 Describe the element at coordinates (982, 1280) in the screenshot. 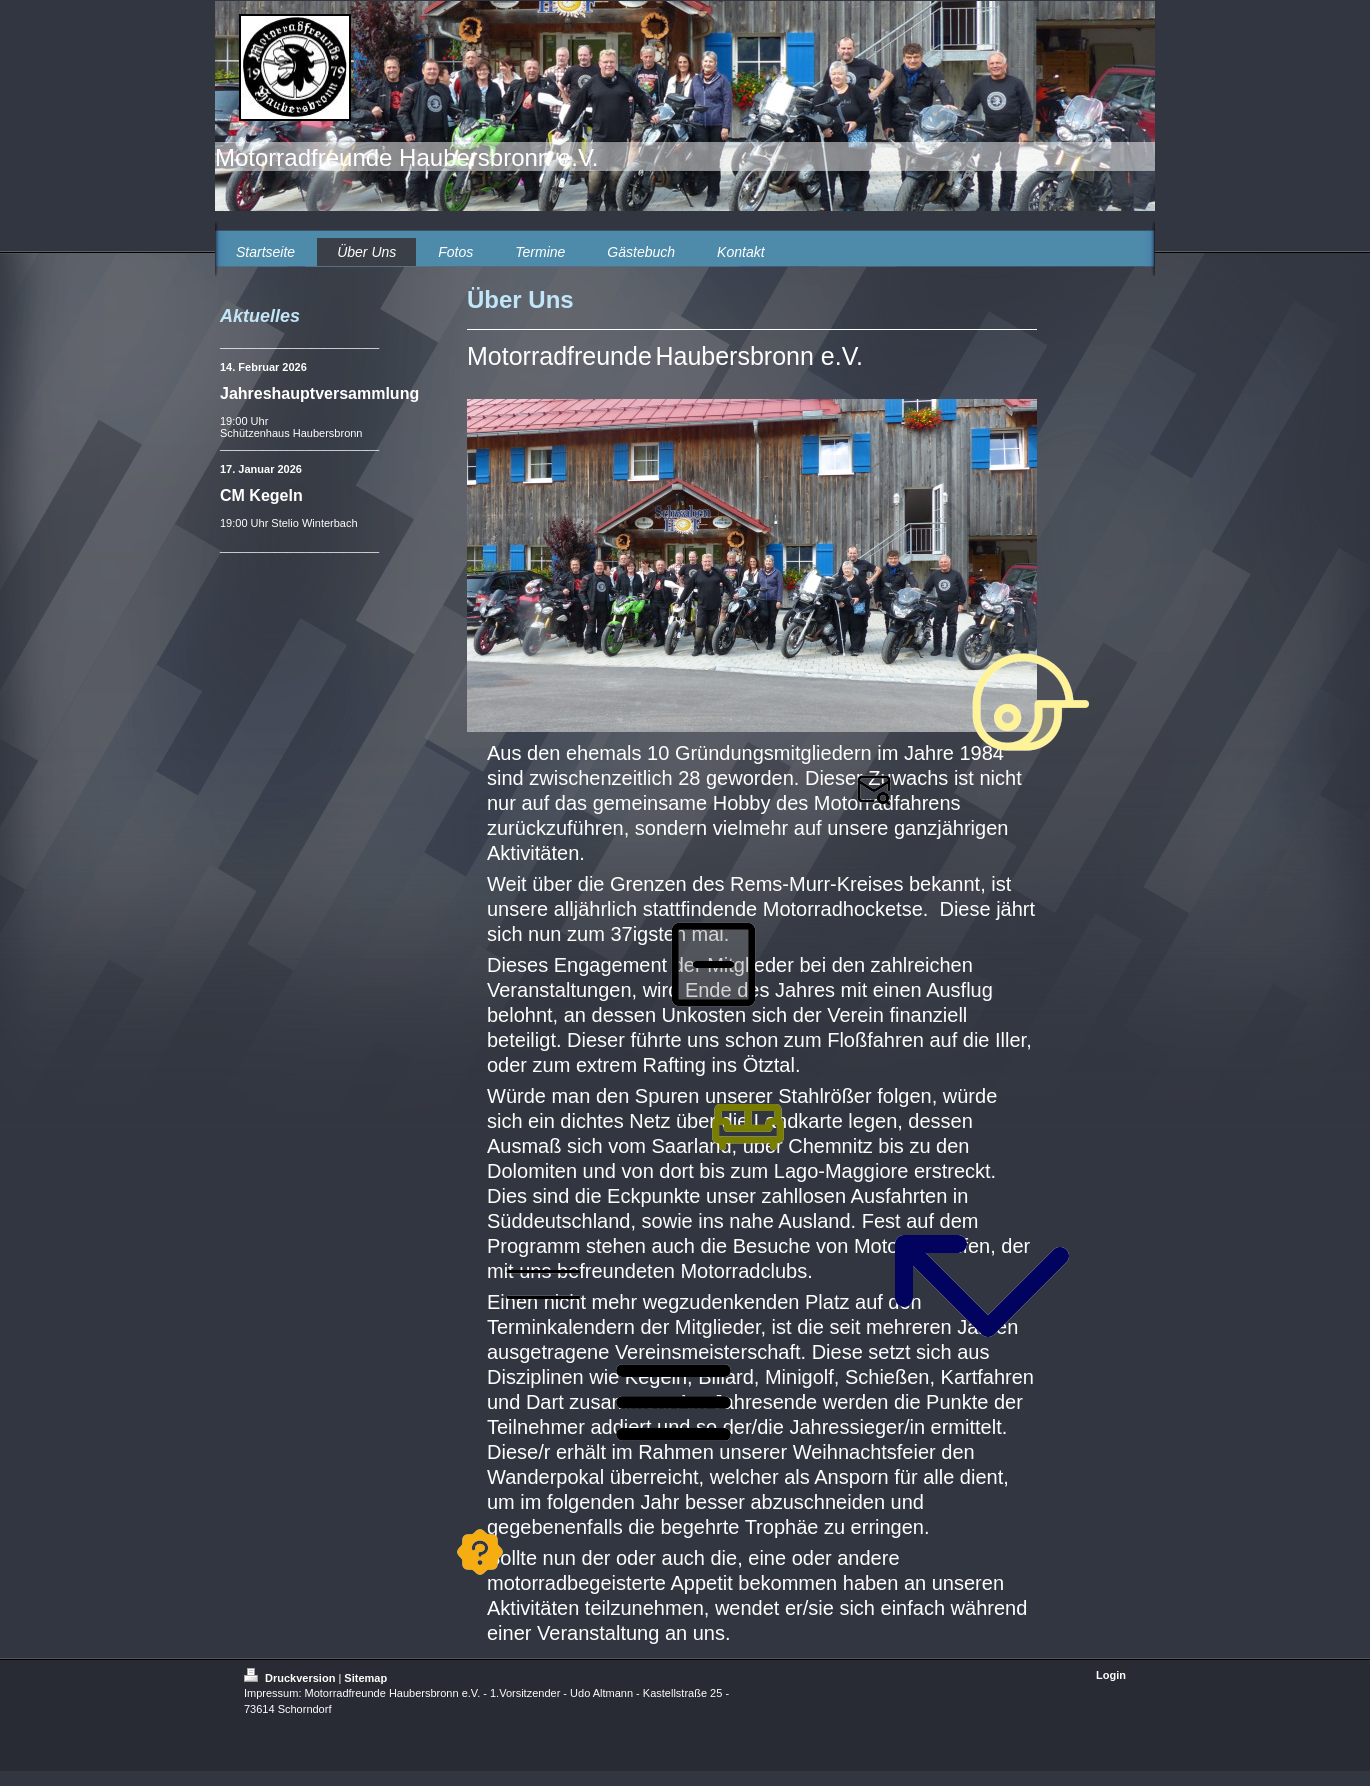

I see `go back to previous step` at that location.